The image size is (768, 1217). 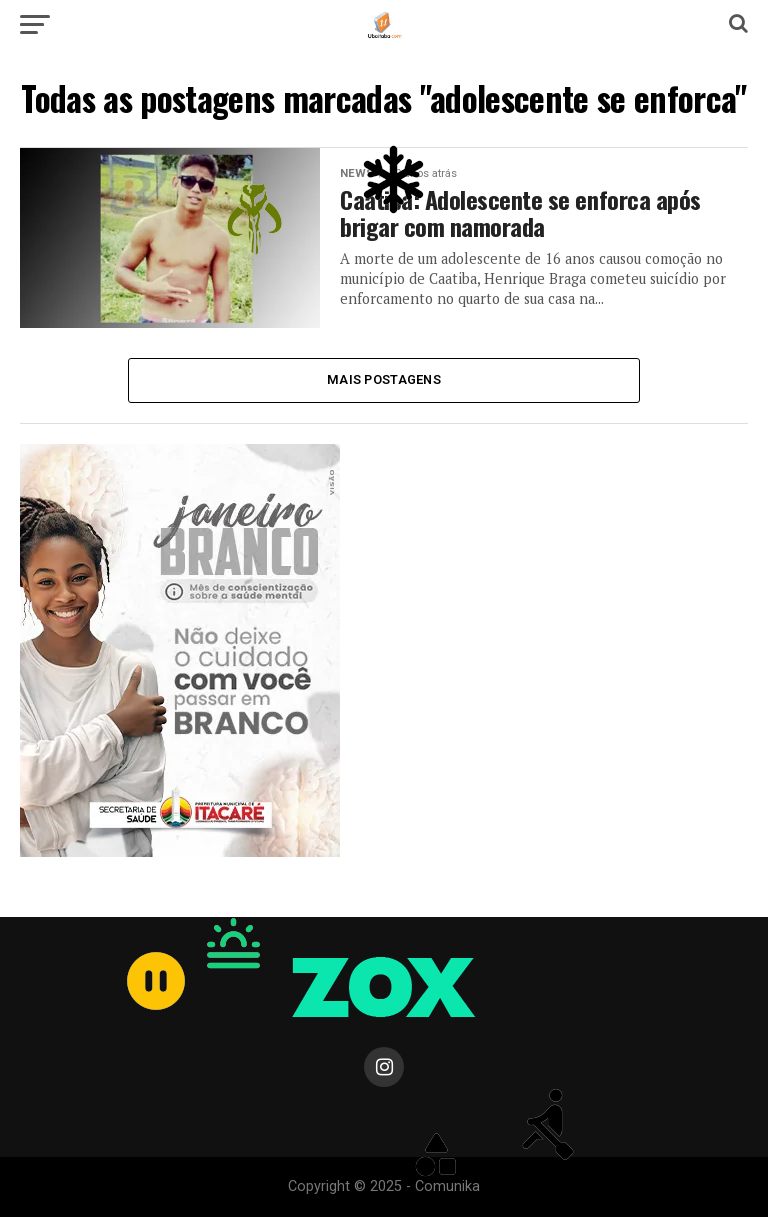 I want to click on indicates hazy or foggy weather conditions, so click(x=233, y=944).